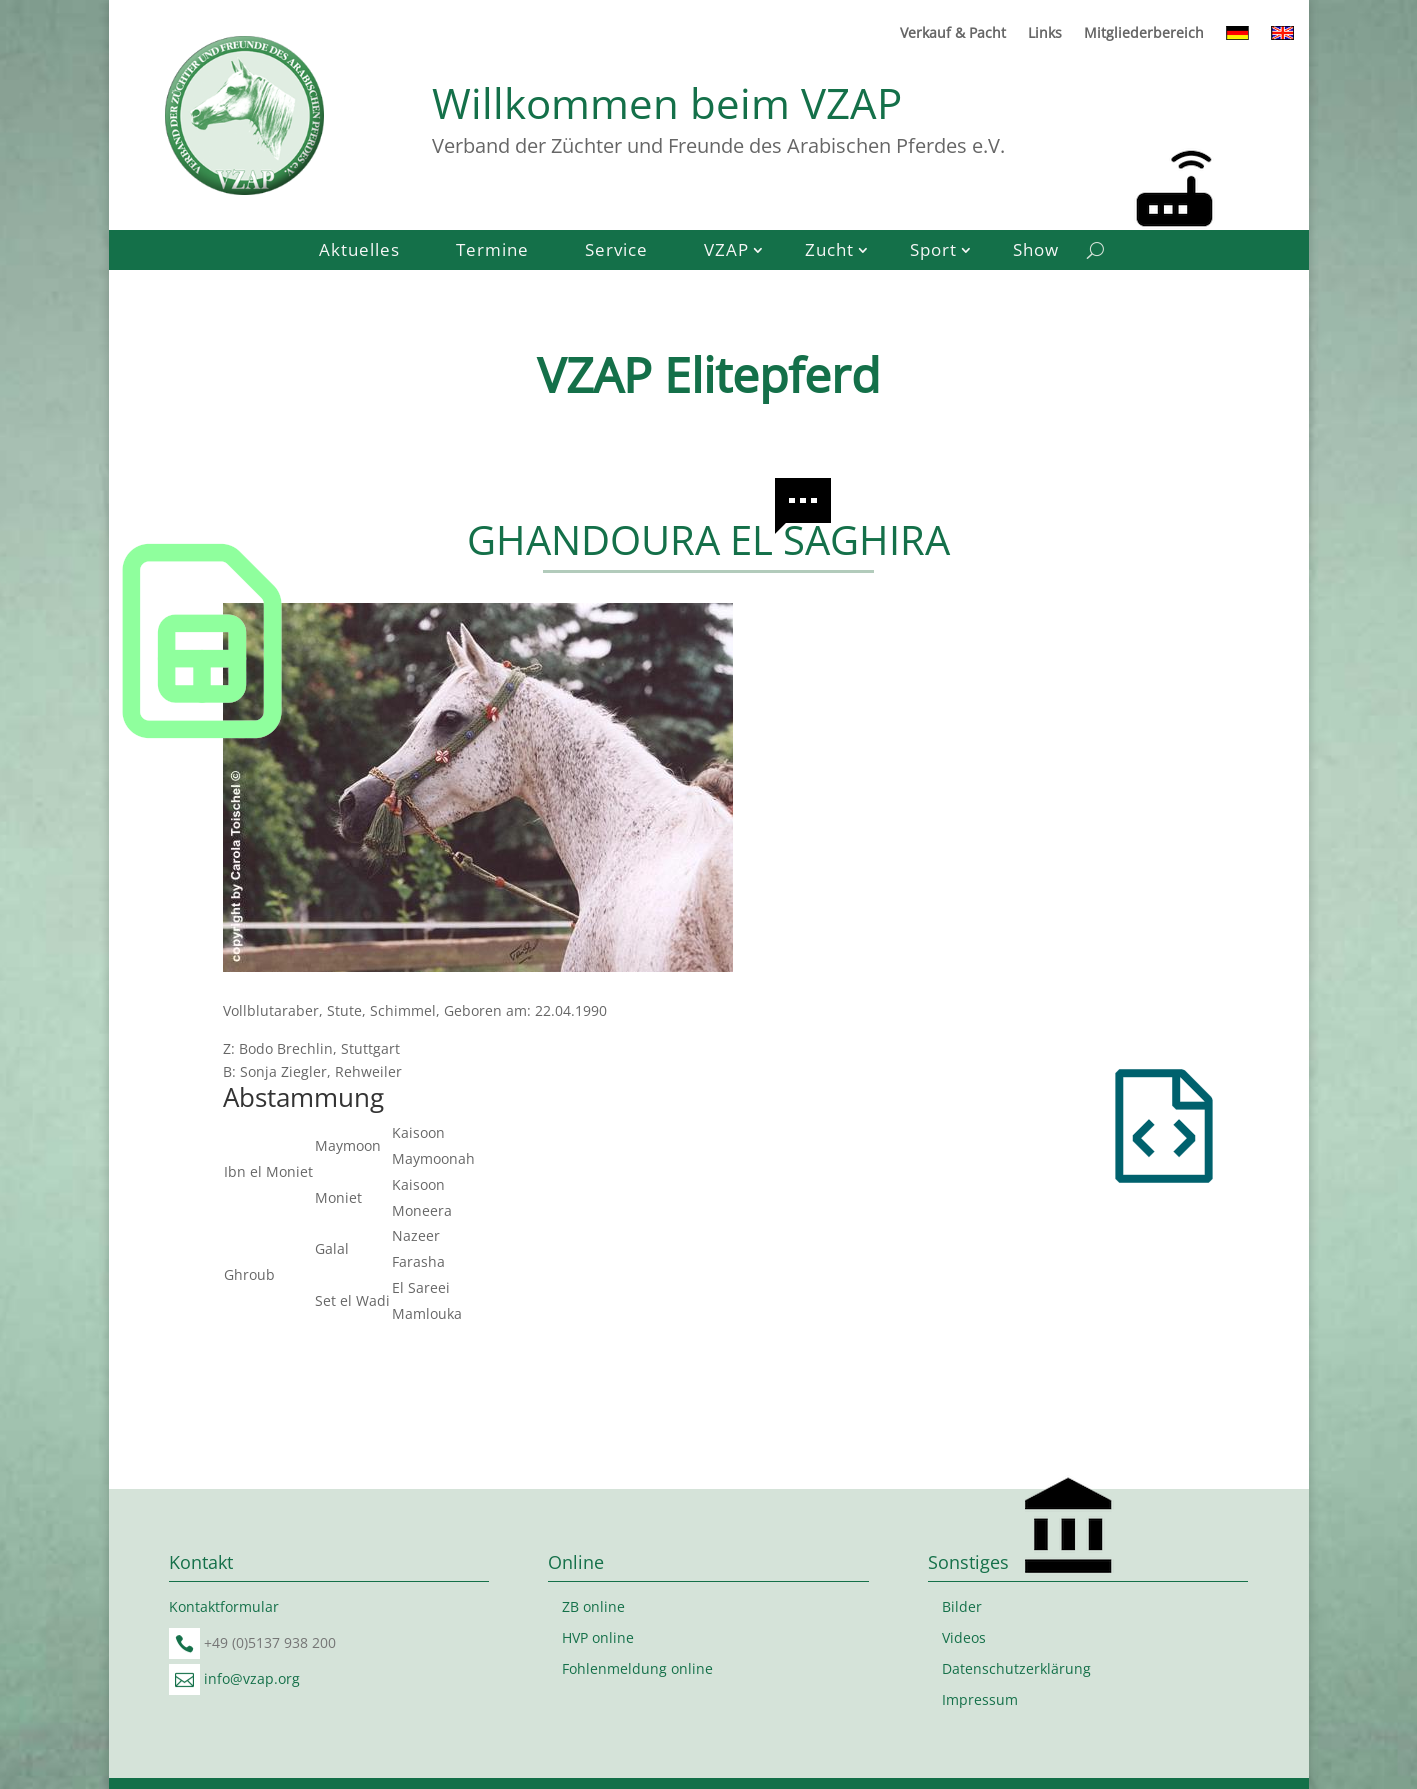 The image size is (1417, 1789). I want to click on access router or network settings, so click(1174, 188).